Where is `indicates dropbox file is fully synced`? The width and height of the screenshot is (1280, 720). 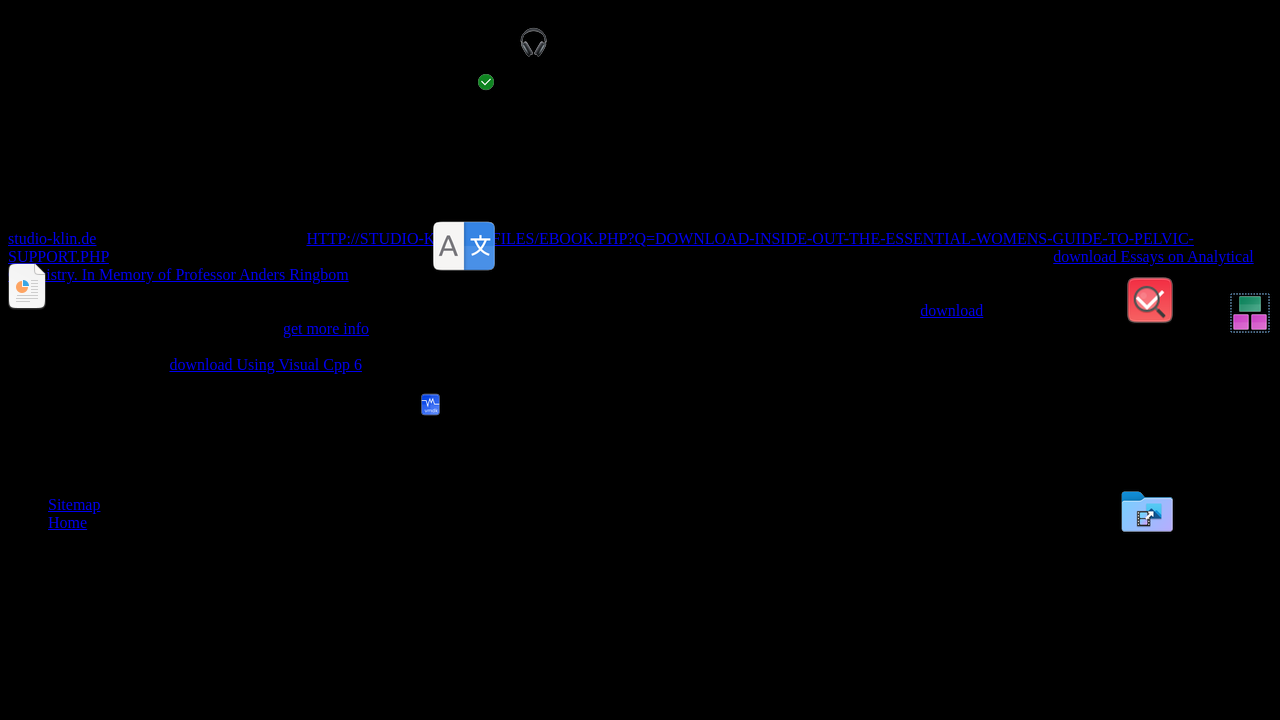
indicates dropbox file is fully synced is located at coordinates (486, 82).